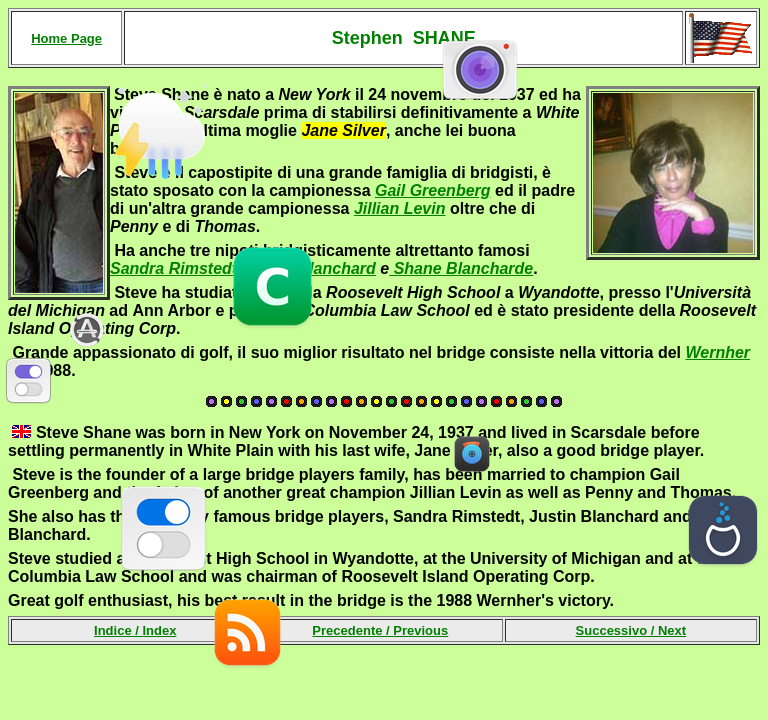 This screenshot has width=768, height=720. What do you see at coordinates (472, 454) in the screenshot?
I see `open handbrake video transcoder app` at bounding box center [472, 454].